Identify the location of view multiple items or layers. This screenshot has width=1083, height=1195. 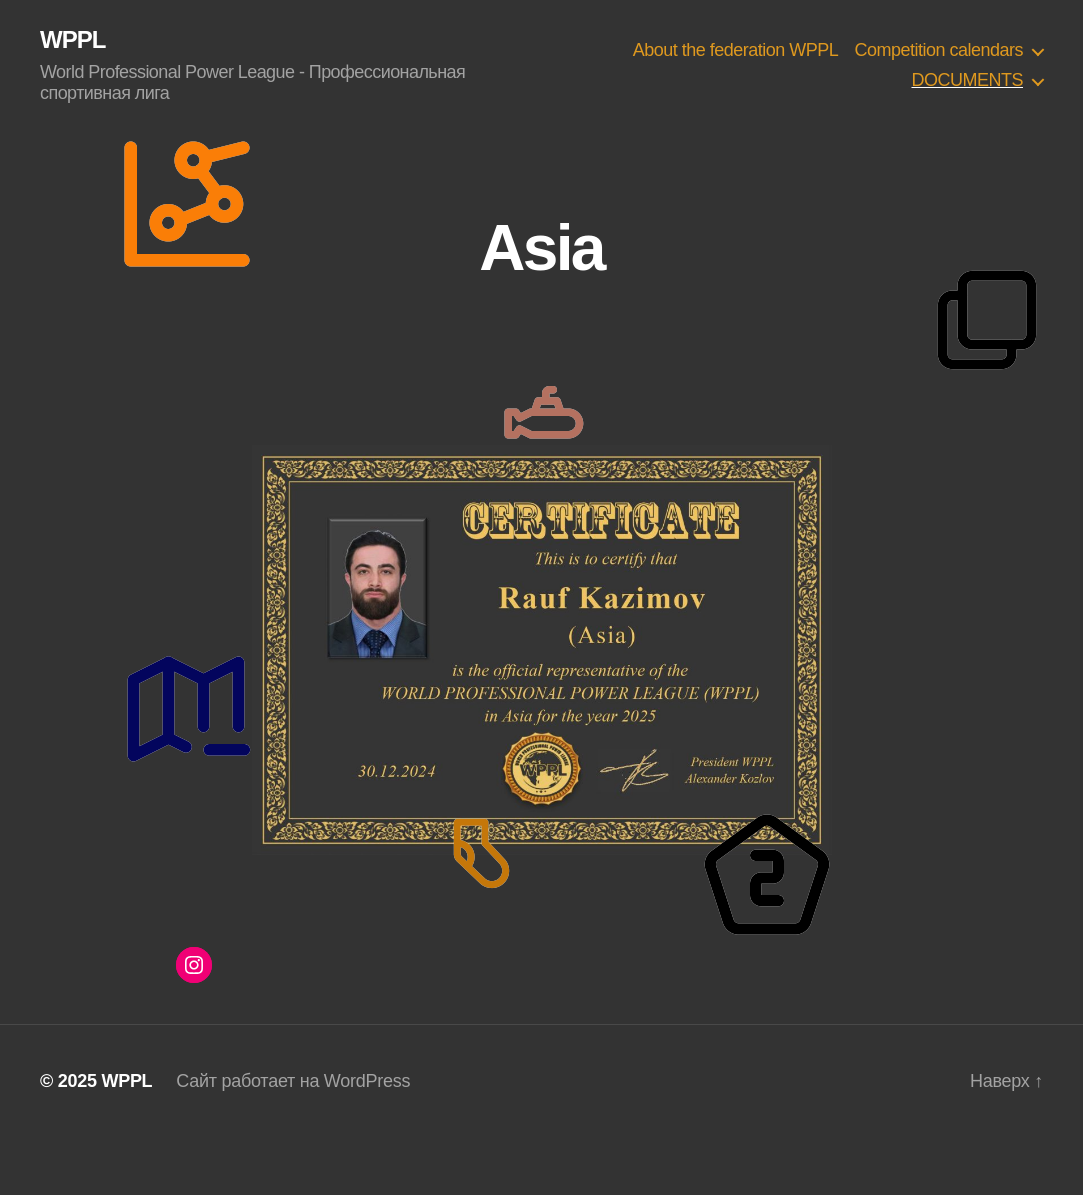
(987, 320).